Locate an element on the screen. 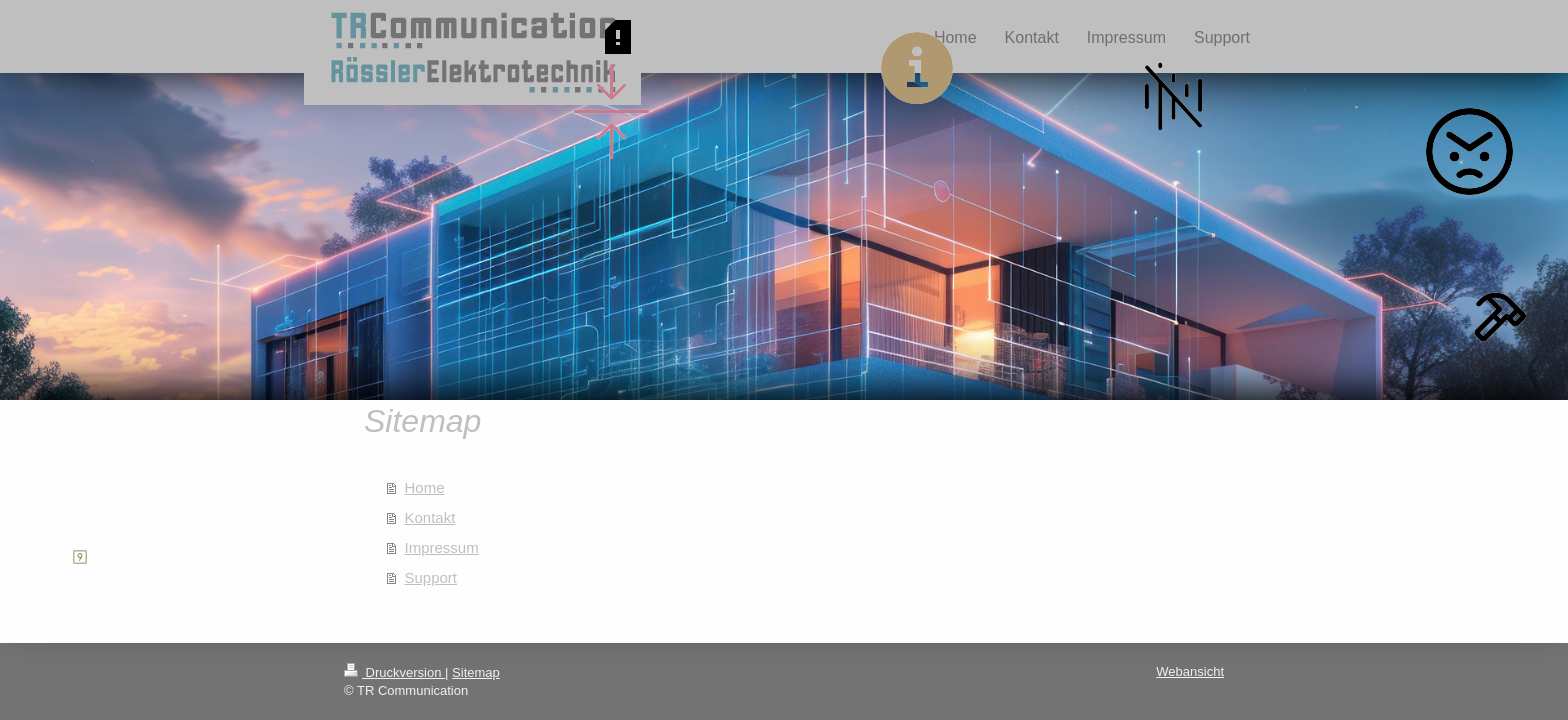 The image size is (1568, 720). react with anger to a post or message is located at coordinates (1469, 151).